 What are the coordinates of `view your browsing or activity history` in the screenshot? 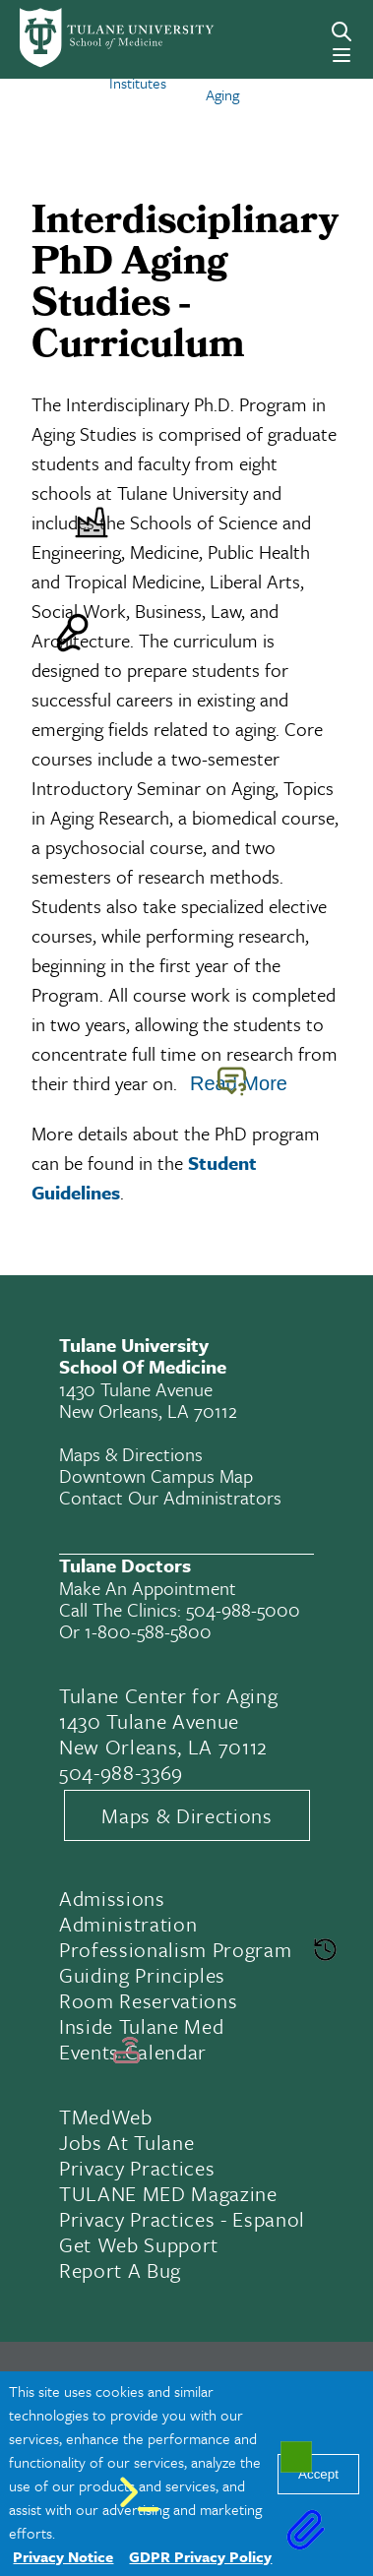 It's located at (325, 1949).